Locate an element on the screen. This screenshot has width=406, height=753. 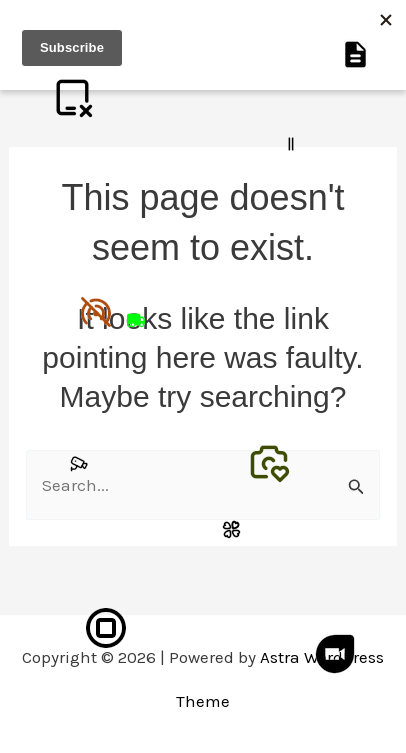
indicates a count of two items is located at coordinates (291, 144).